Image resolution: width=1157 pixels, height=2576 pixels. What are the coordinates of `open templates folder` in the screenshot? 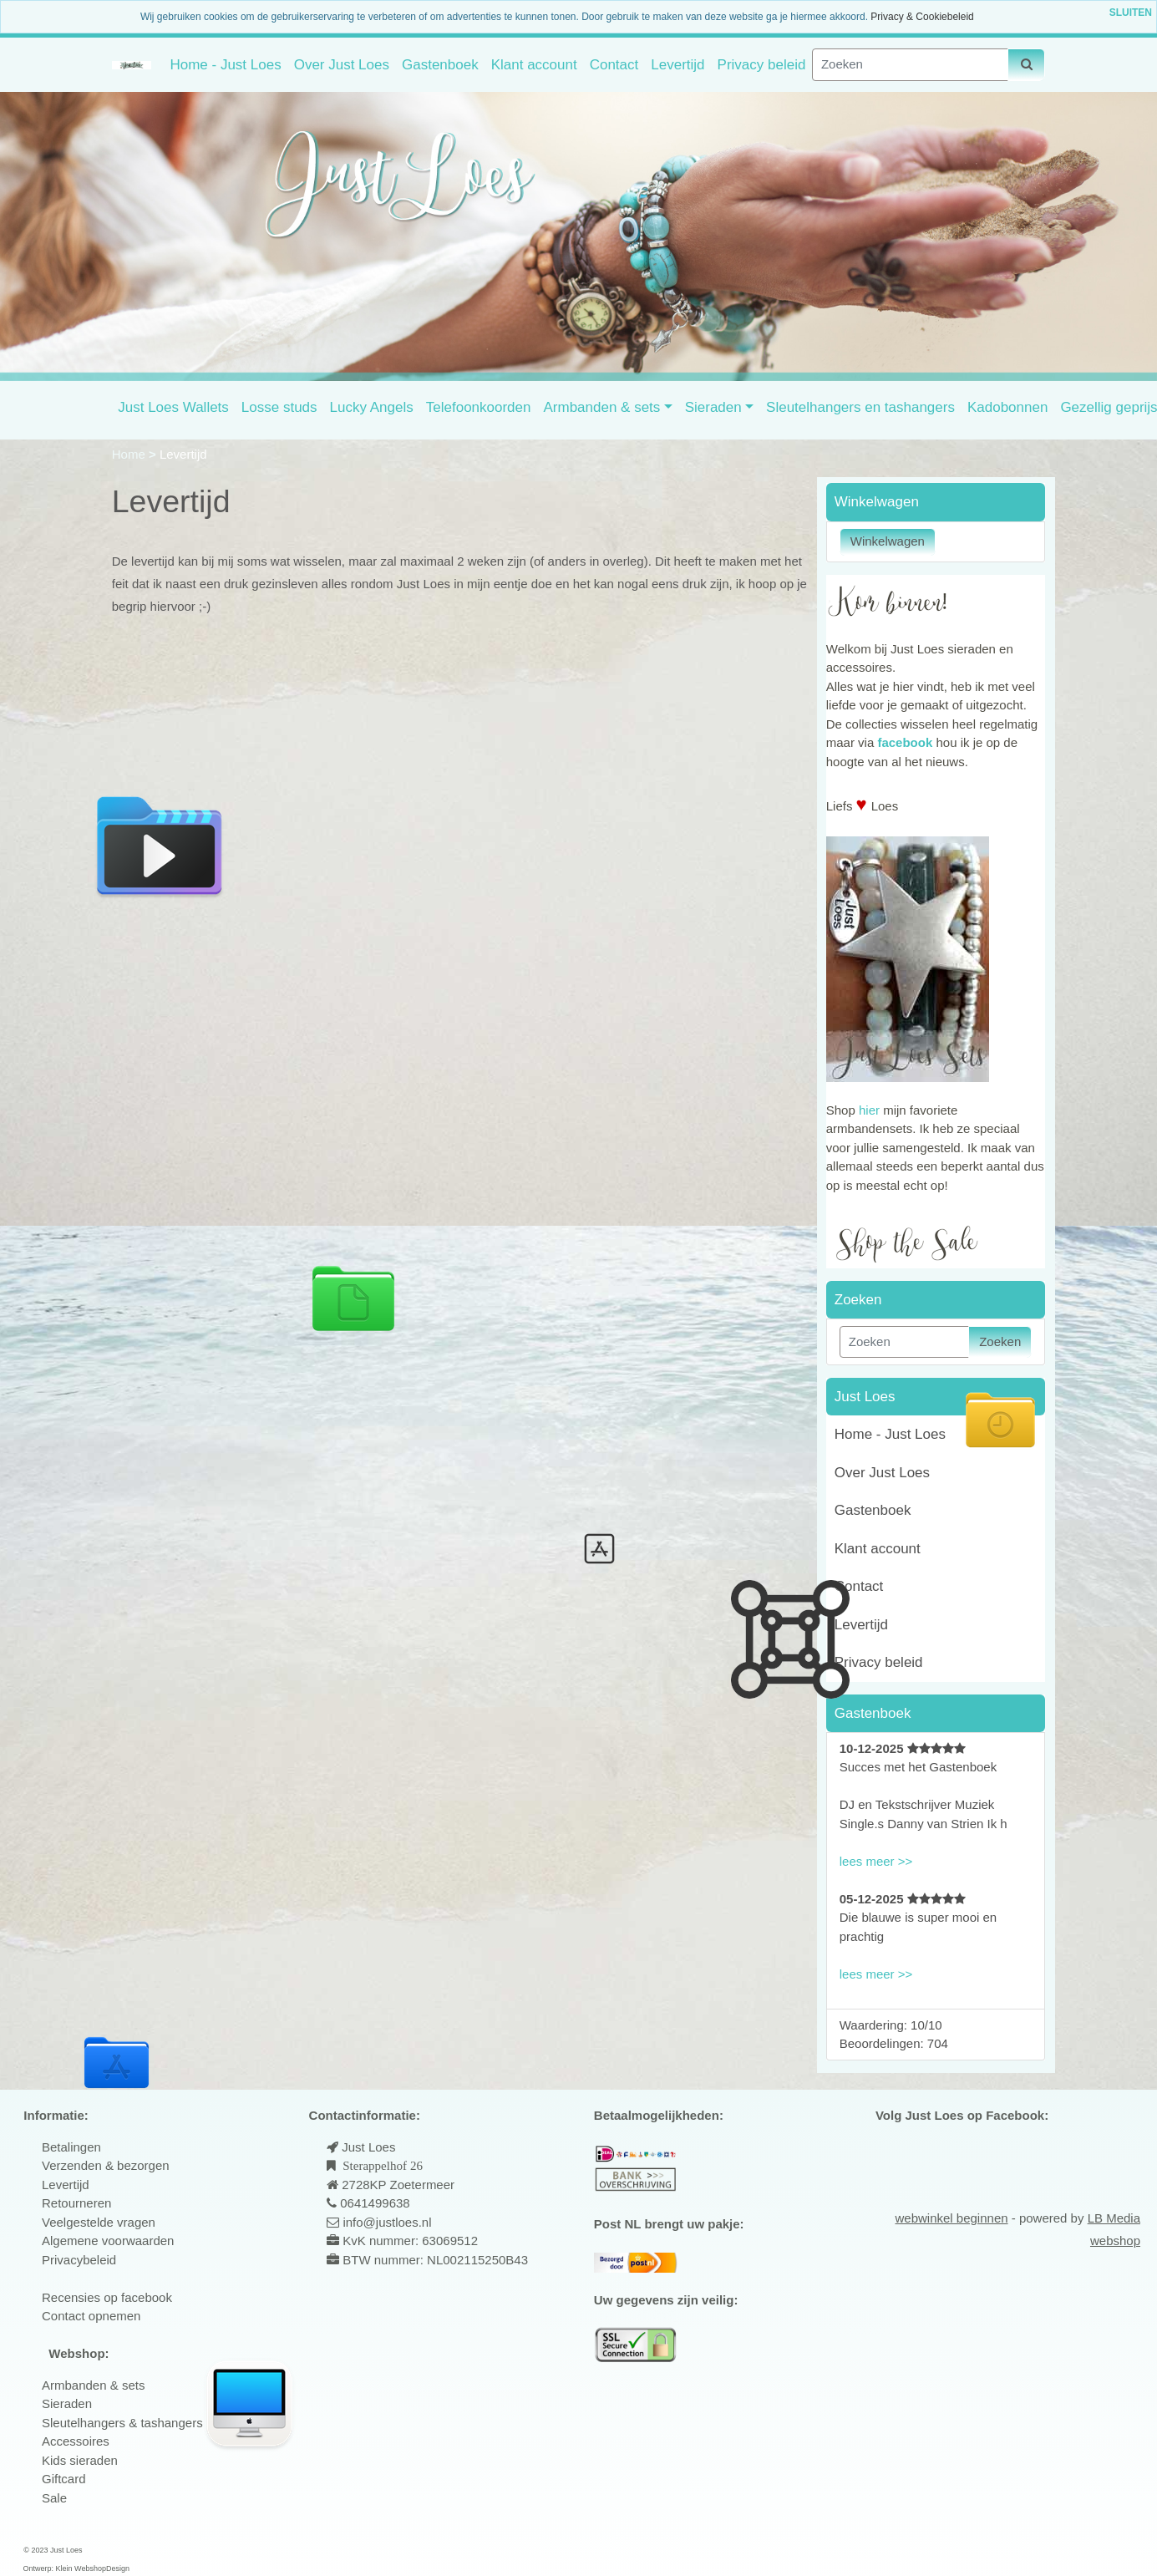 It's located at (116, 2062).